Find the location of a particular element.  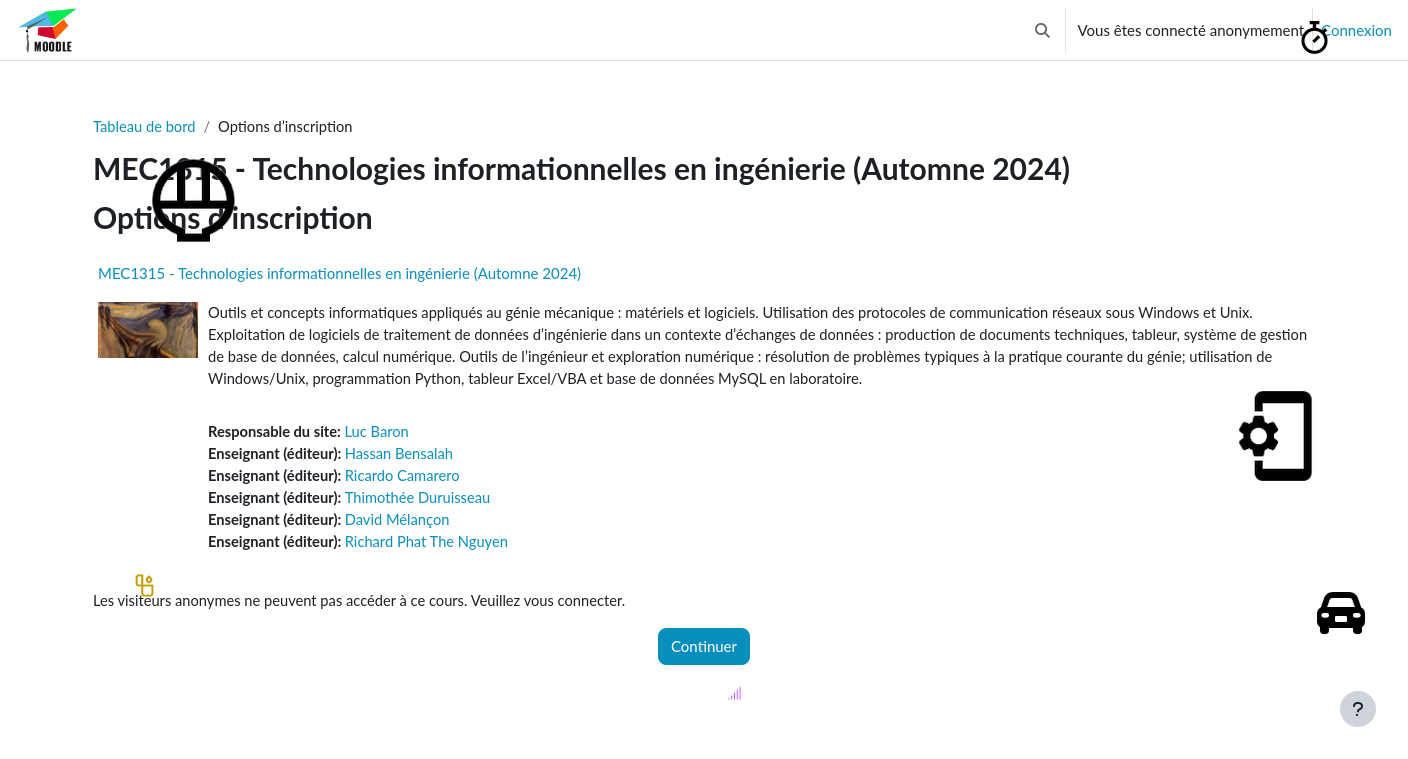

indicates full cellular signal strength is located at coordinates (735, 694).